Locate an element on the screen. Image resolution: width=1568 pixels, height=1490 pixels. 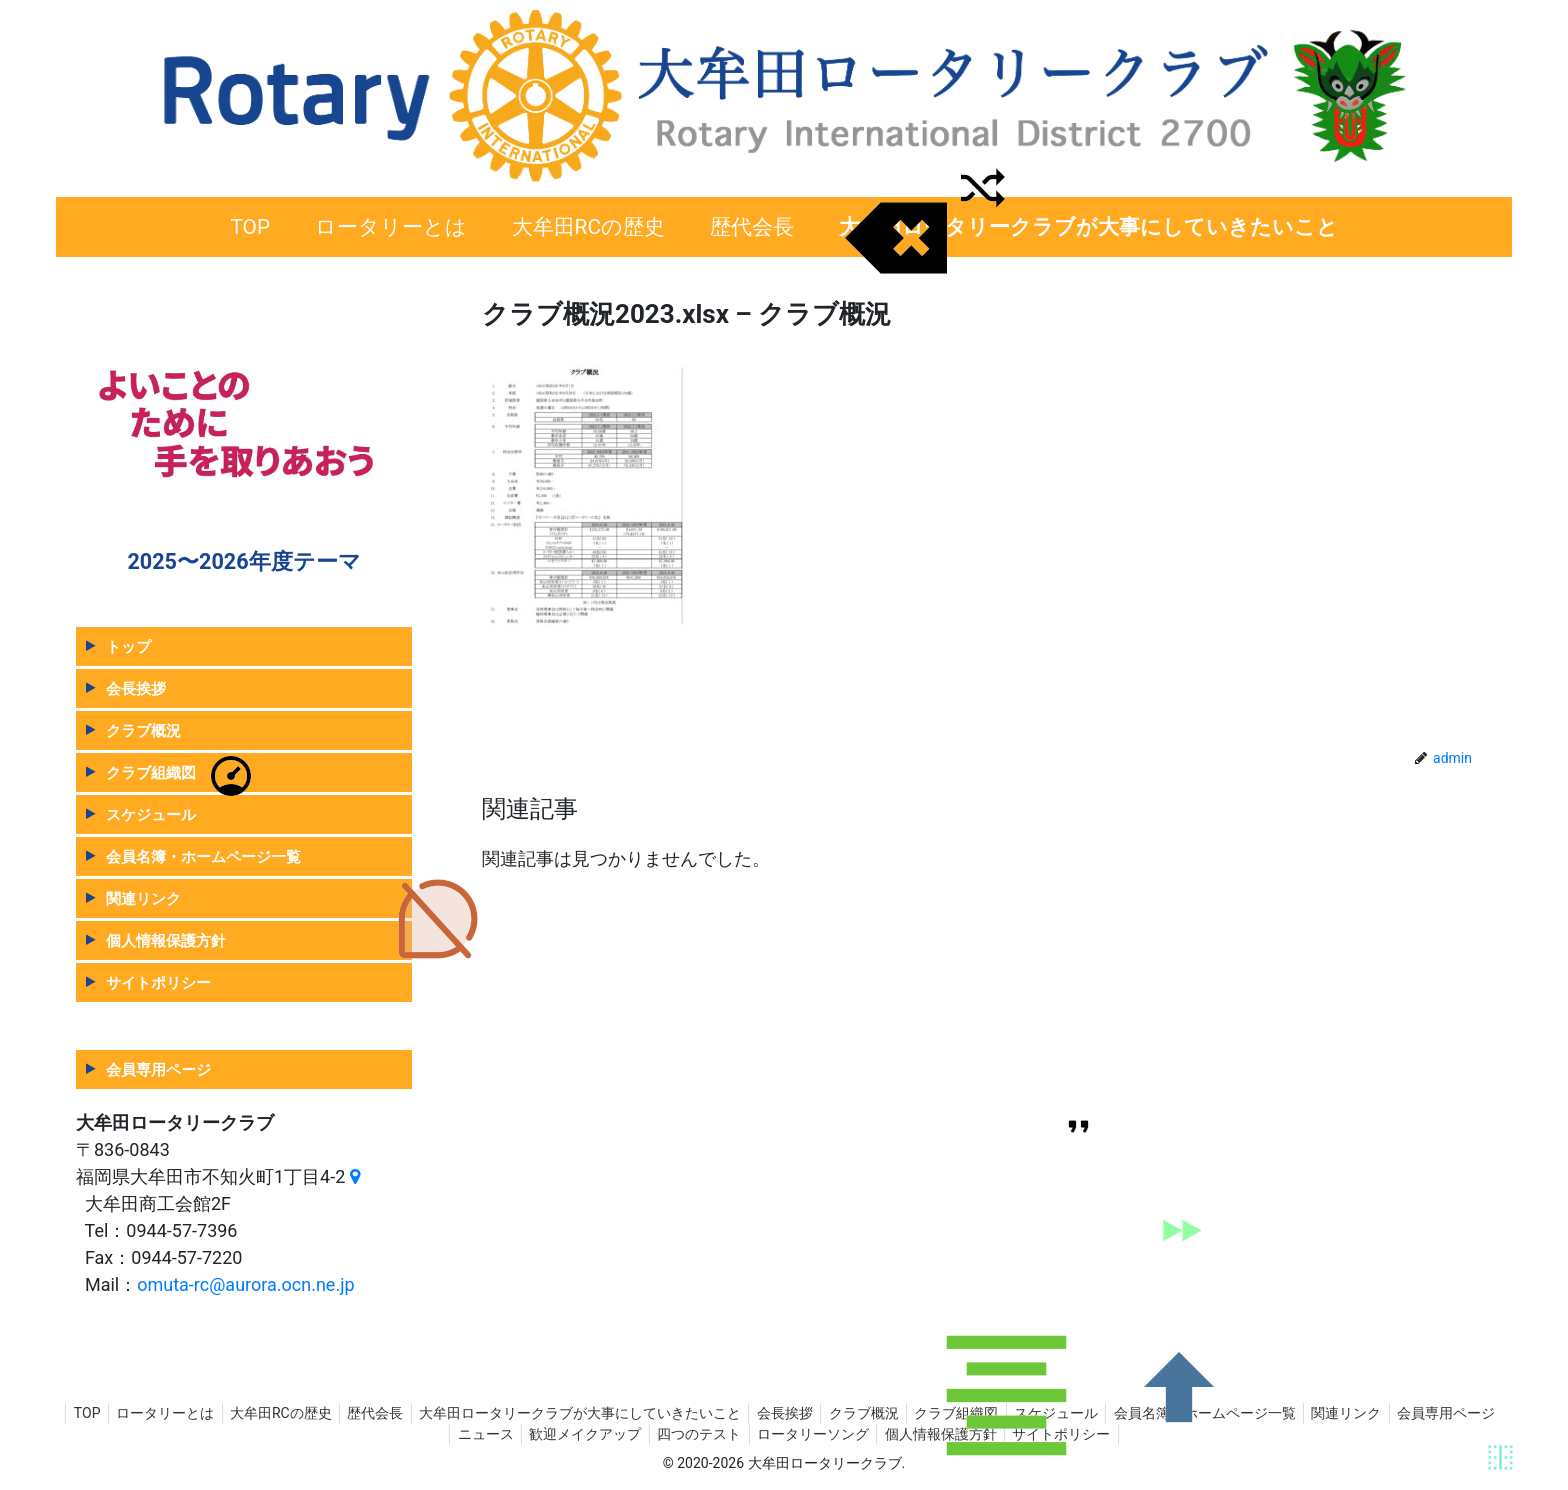
insert a block quote is located at coordinates (1078, 1126).